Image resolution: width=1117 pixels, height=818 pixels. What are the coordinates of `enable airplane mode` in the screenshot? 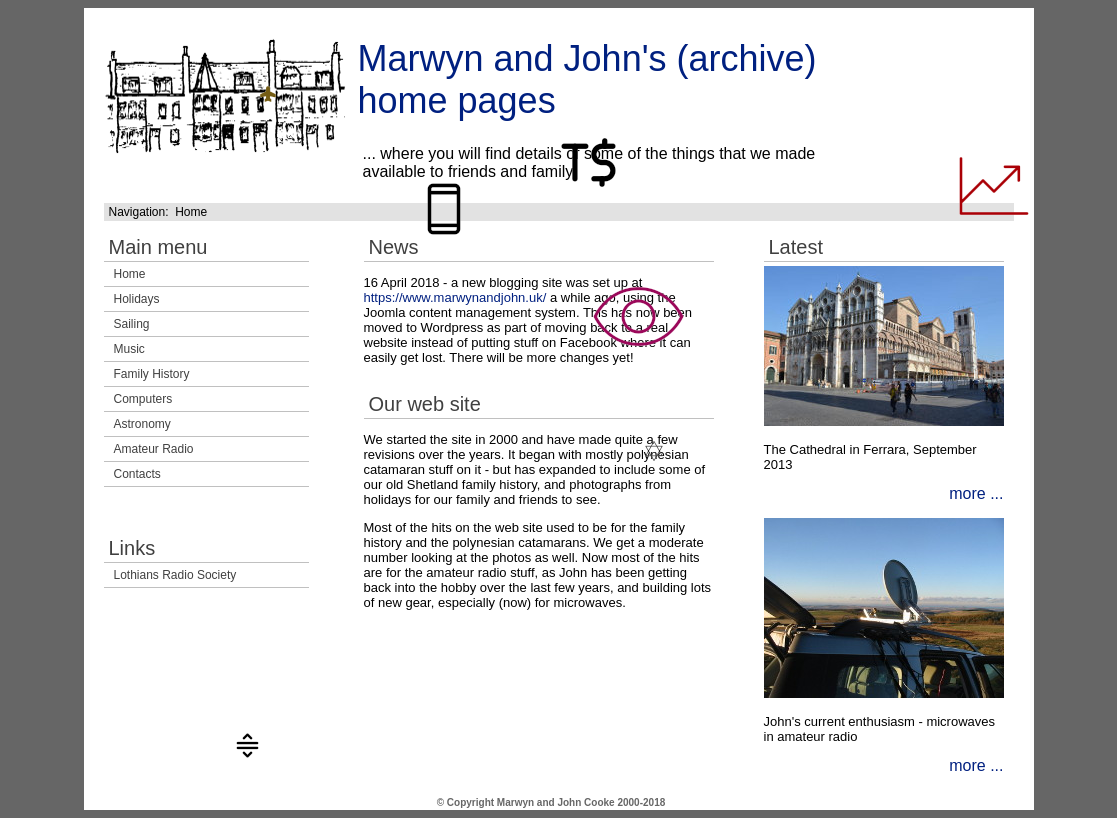 It's located at (268, 94).